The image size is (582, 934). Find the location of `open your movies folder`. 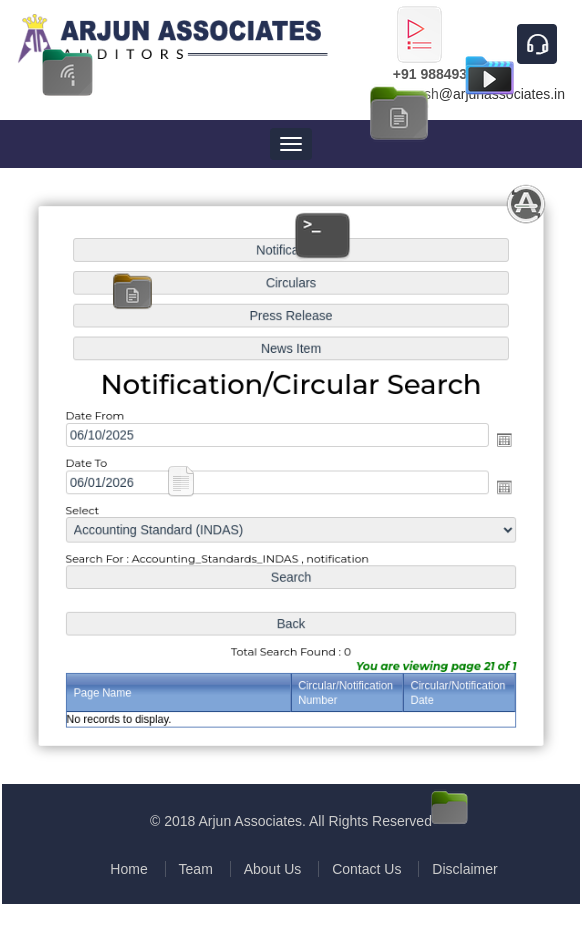

open your movies folder is located at coordinates (489, 76).